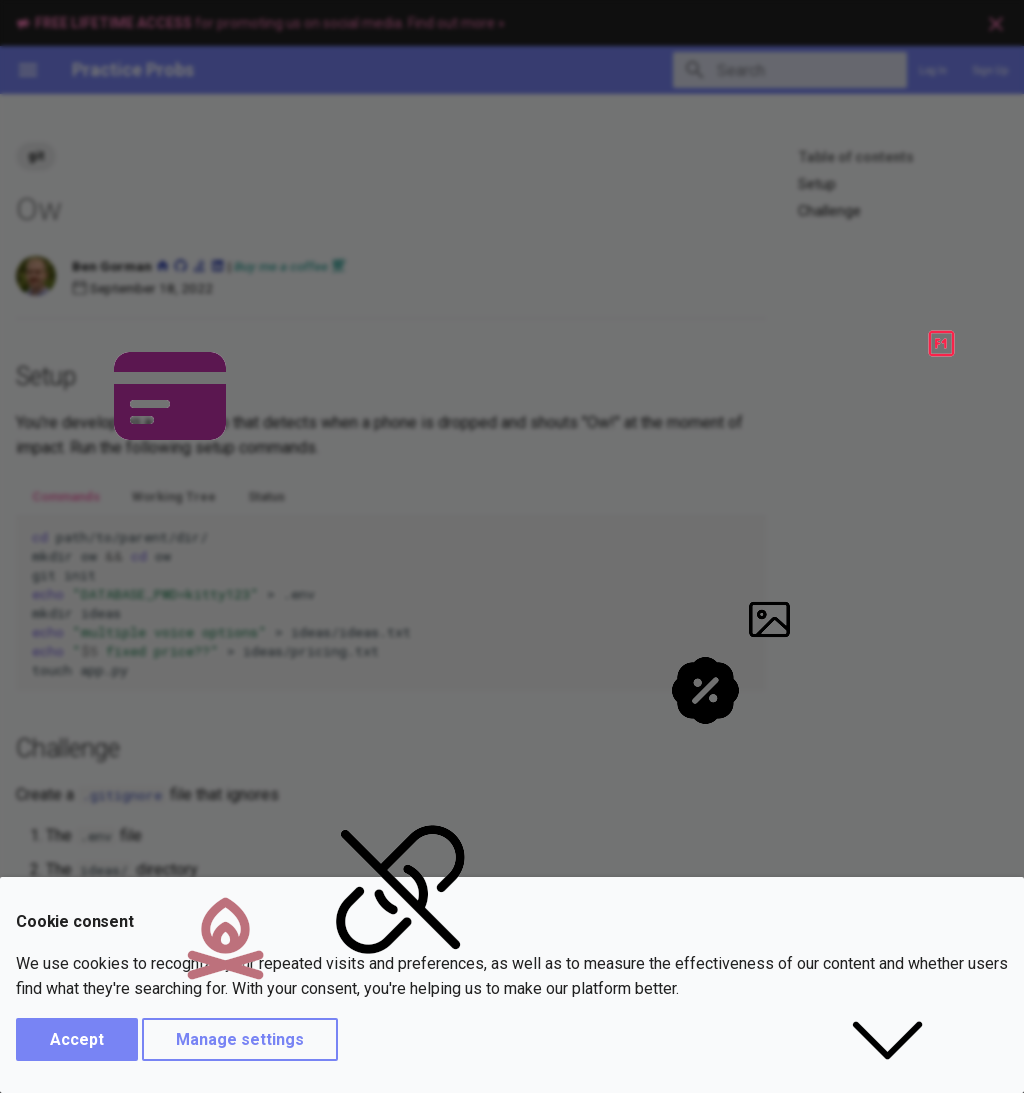 Image resolution: width=1024 pixels, height=1093 pixels. What do you see at coordinates (887, 1040) in the screenshot?
I see `expand a dropdown menu or section` at bounding box center [887, 1040].